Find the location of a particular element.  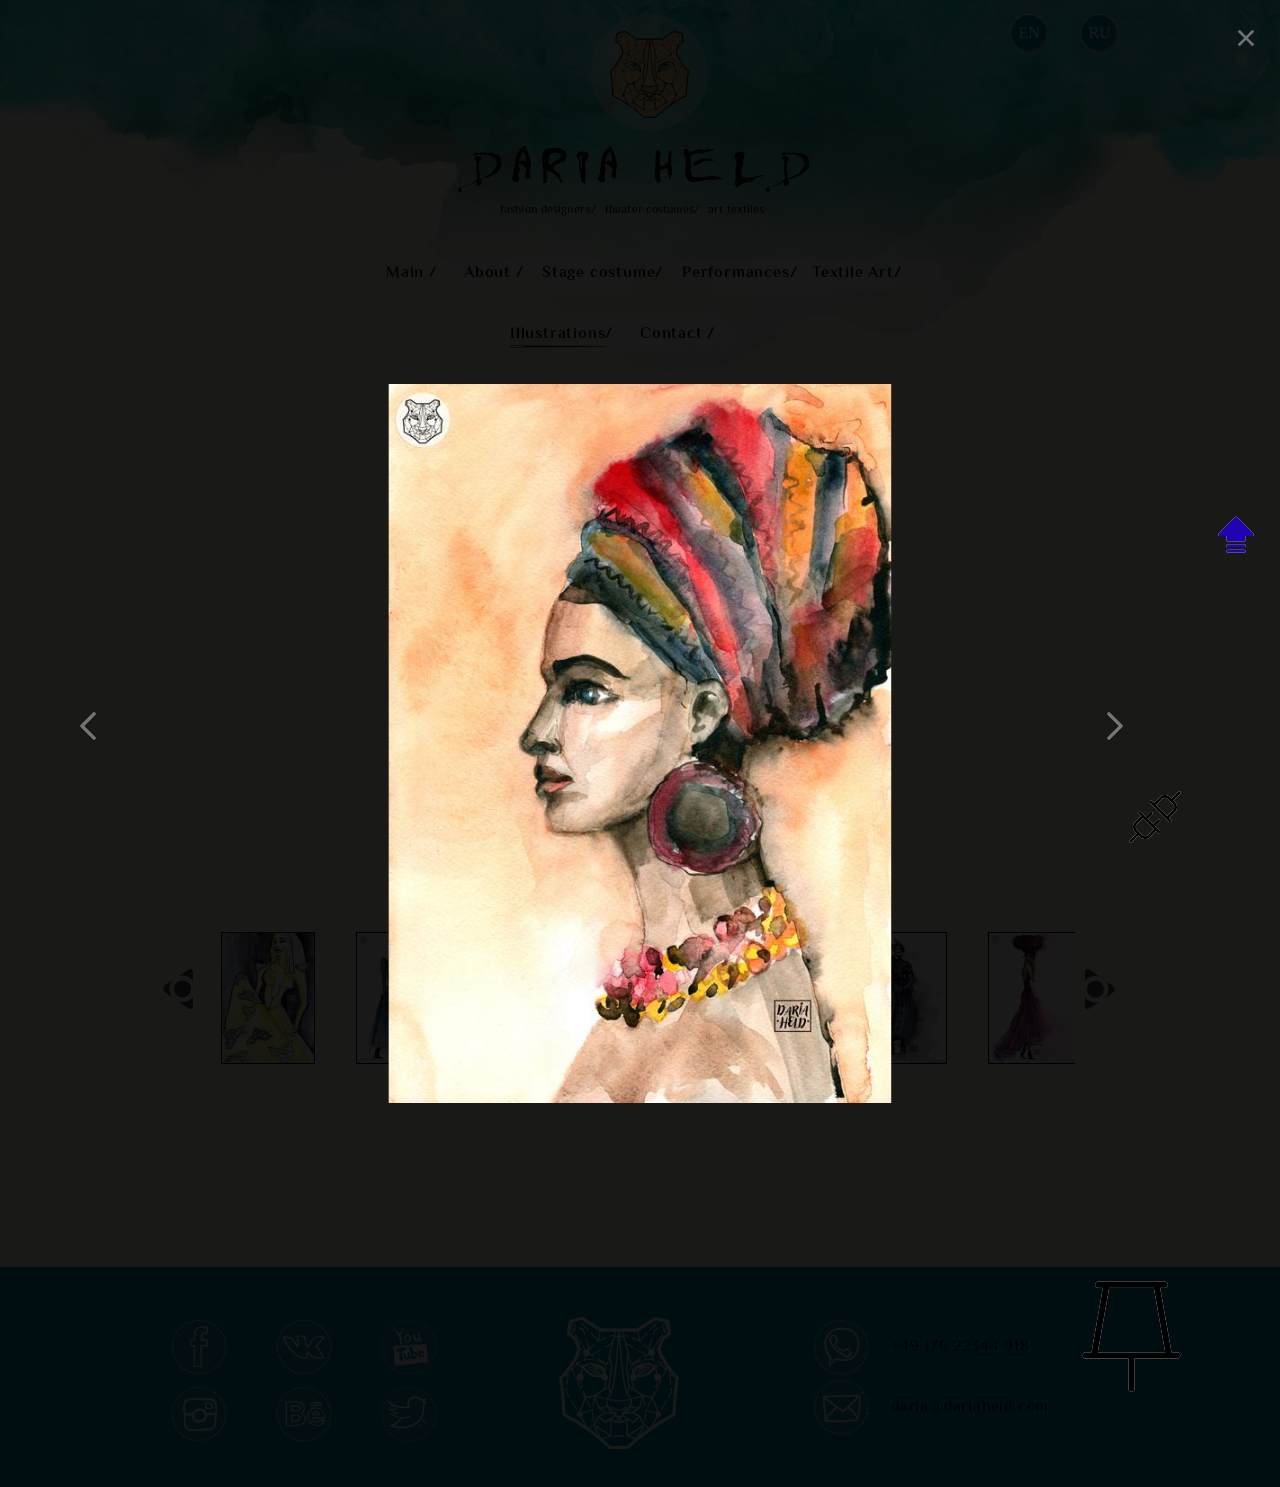

upload file or content is located at coordinates (1236, 536).